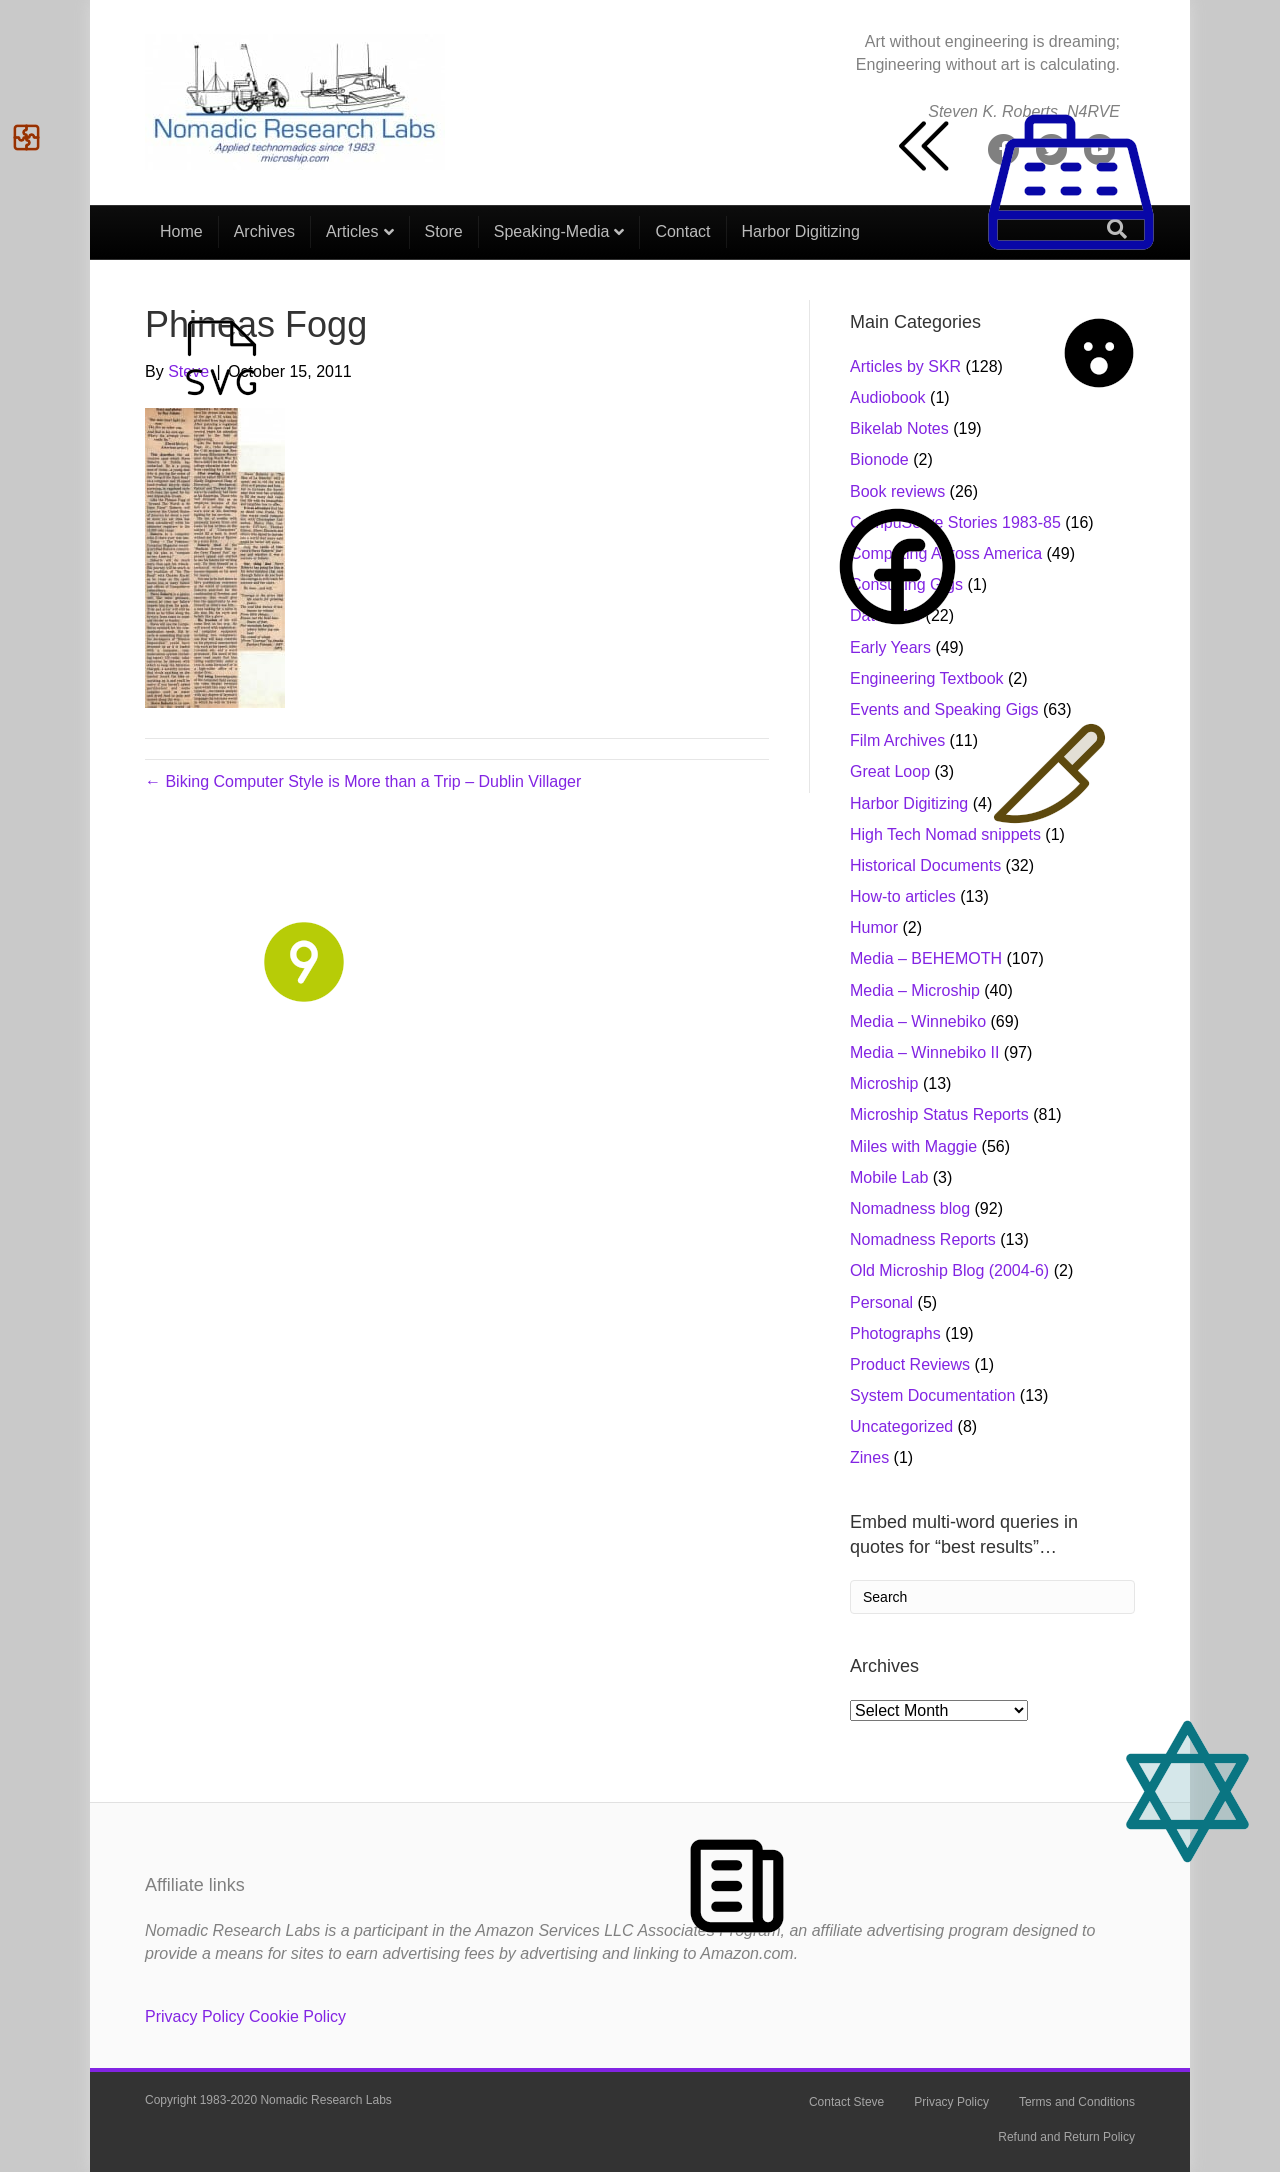 The width and height of the screenshot is (1280, 2172). I want to click on indicates jewish or hebrew-related content, so click(1187, 1791).